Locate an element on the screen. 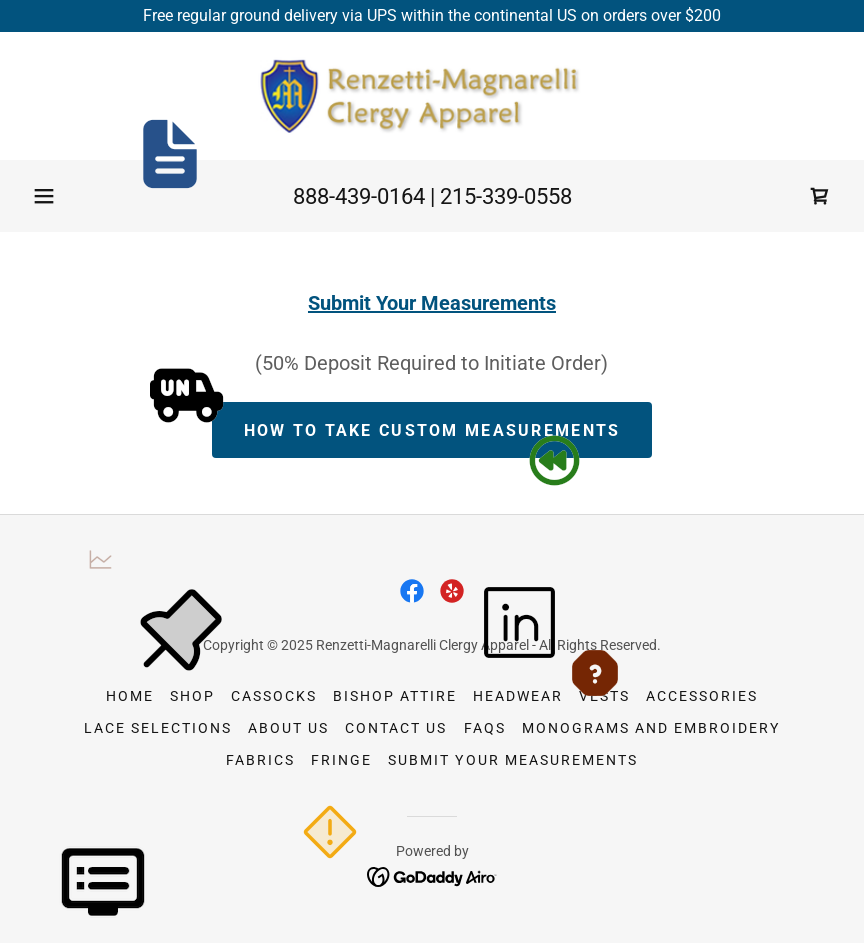 The image size is (864, 943). access DVR or recorded content is located at coordinates (103, 882).